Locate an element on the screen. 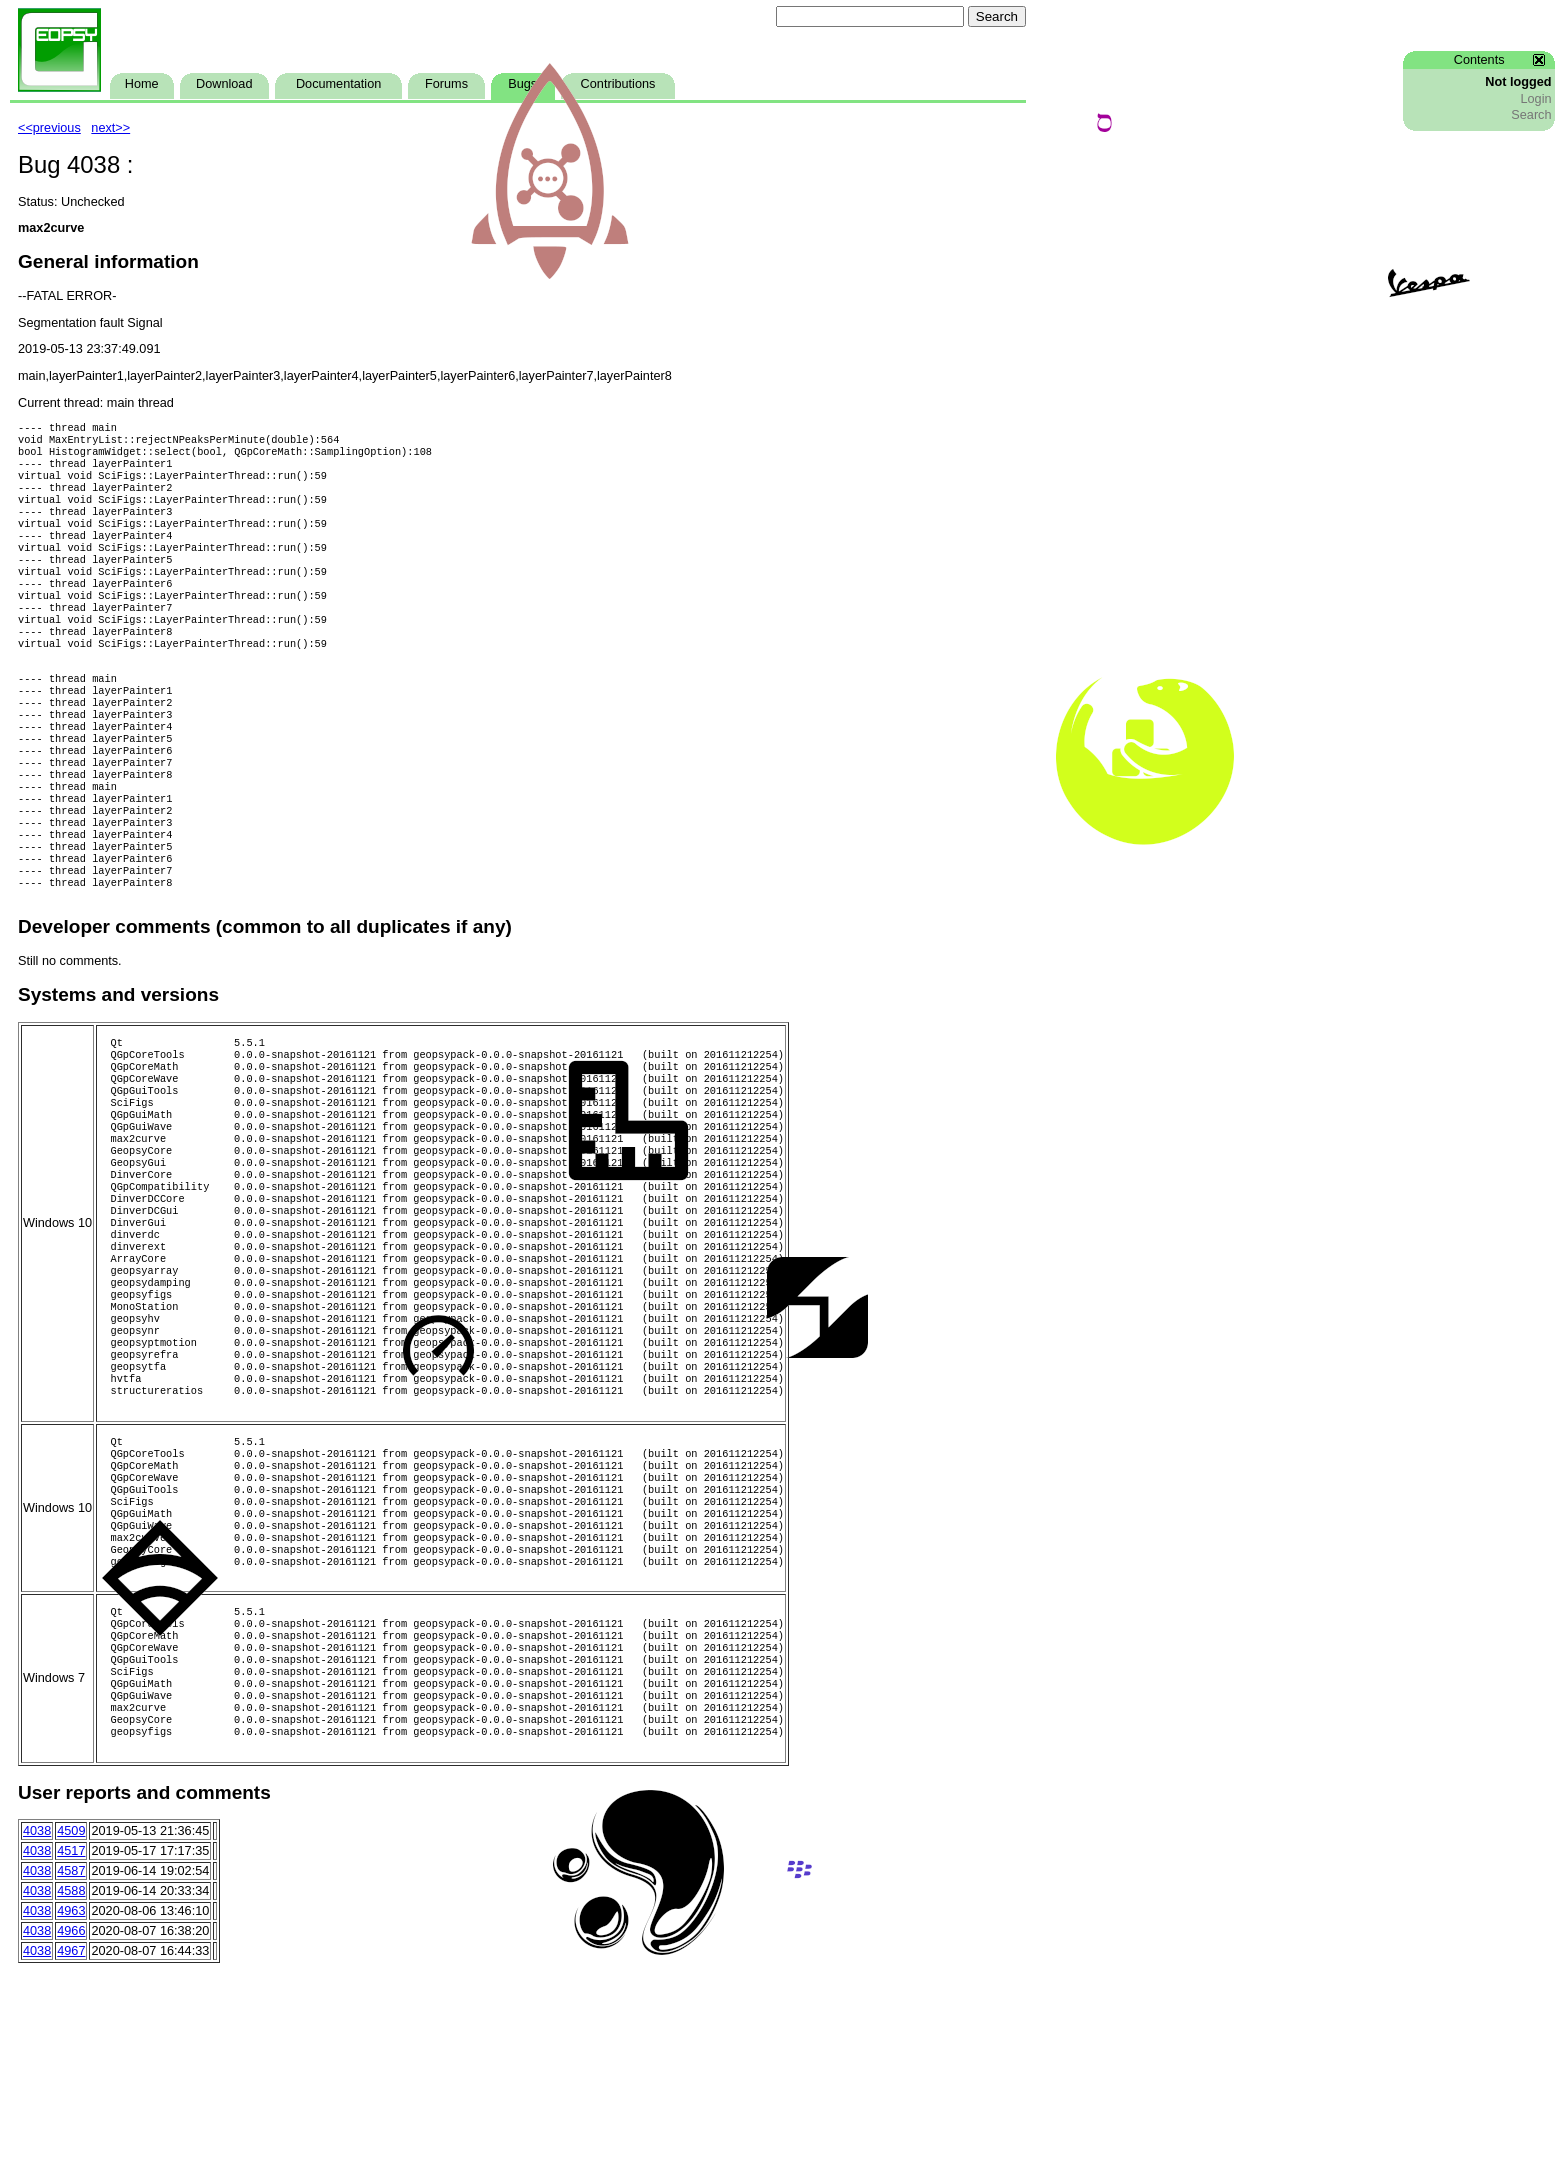  vespa brand logo is located at coordinates (1429, 283).